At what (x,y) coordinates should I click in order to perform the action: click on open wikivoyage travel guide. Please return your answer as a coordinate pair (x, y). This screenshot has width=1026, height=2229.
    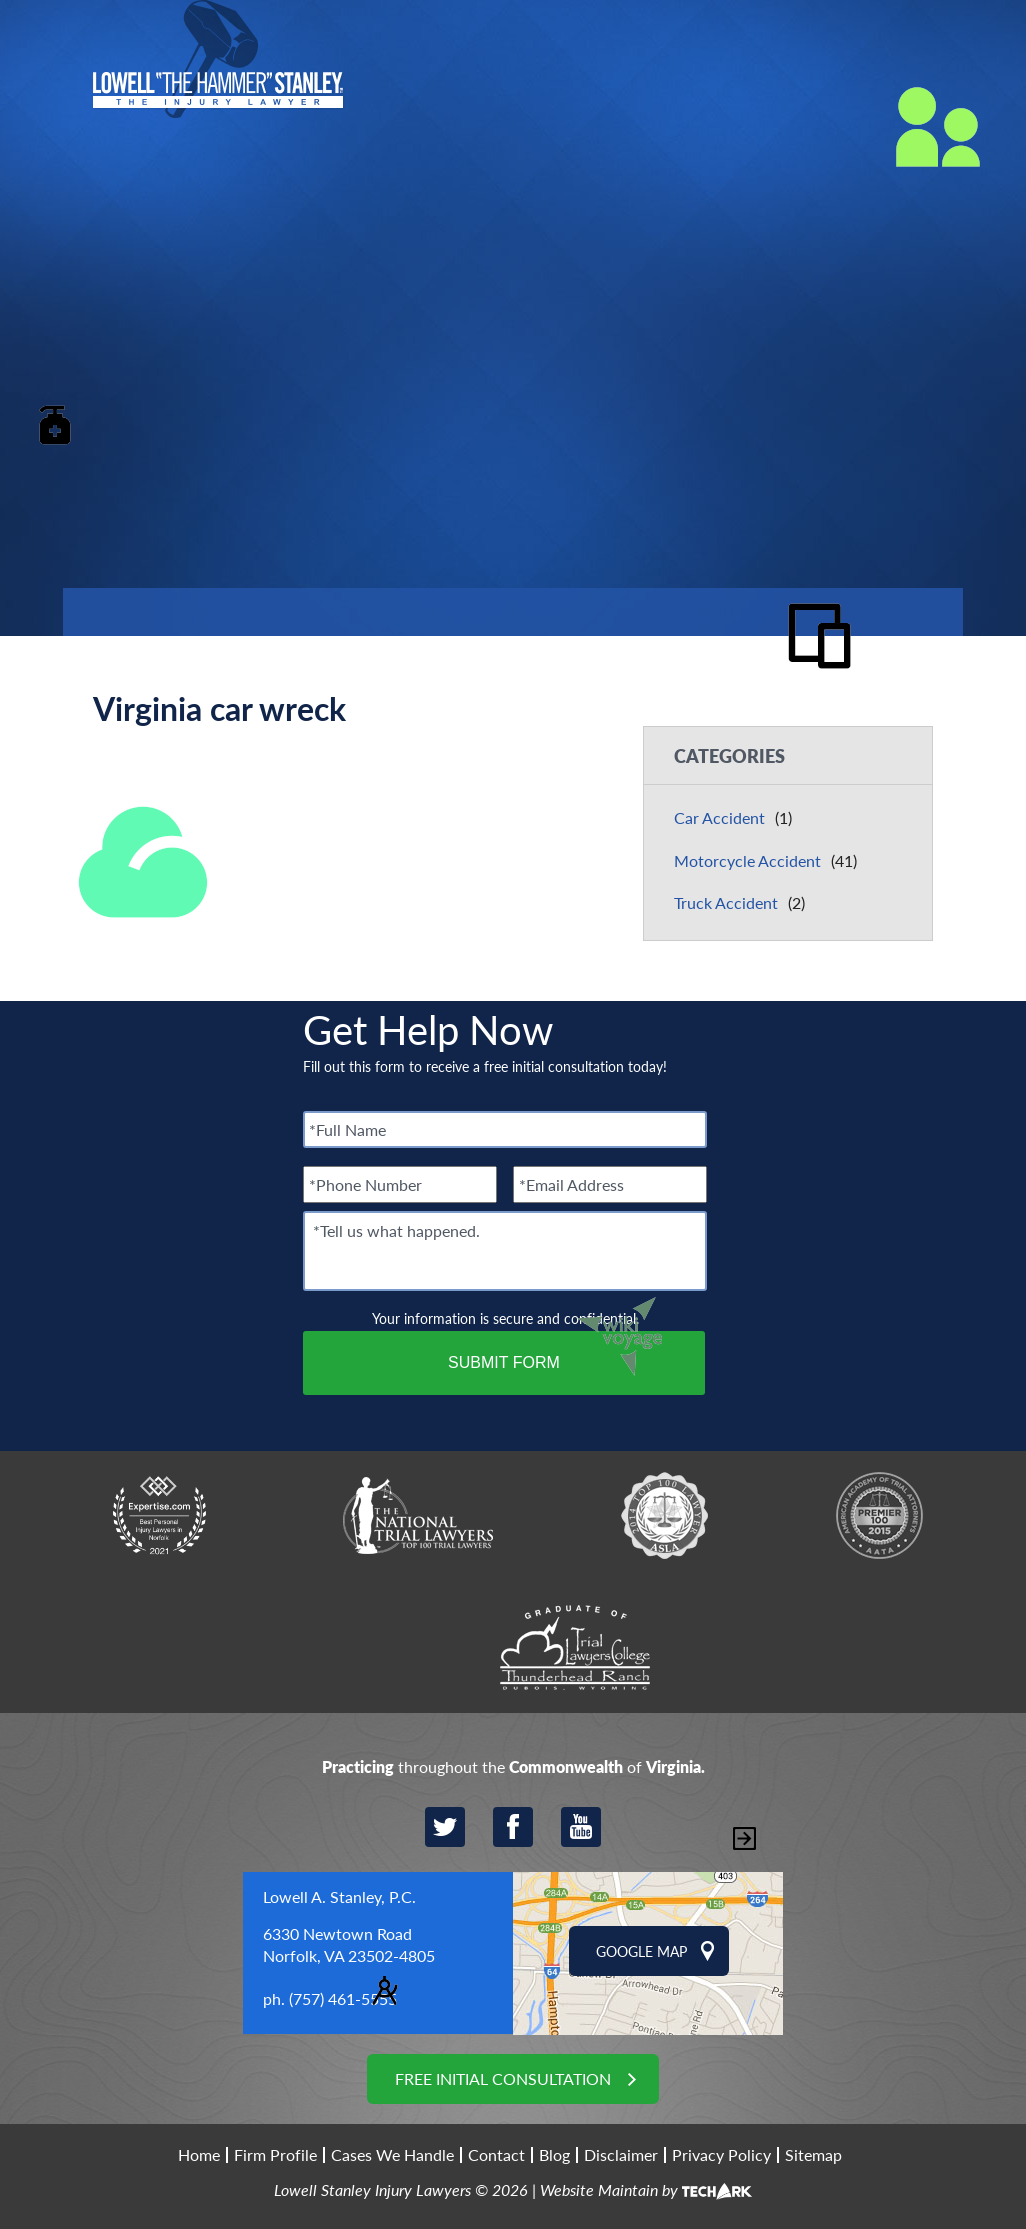
    Looking at the image, I should click on (619, 1336).